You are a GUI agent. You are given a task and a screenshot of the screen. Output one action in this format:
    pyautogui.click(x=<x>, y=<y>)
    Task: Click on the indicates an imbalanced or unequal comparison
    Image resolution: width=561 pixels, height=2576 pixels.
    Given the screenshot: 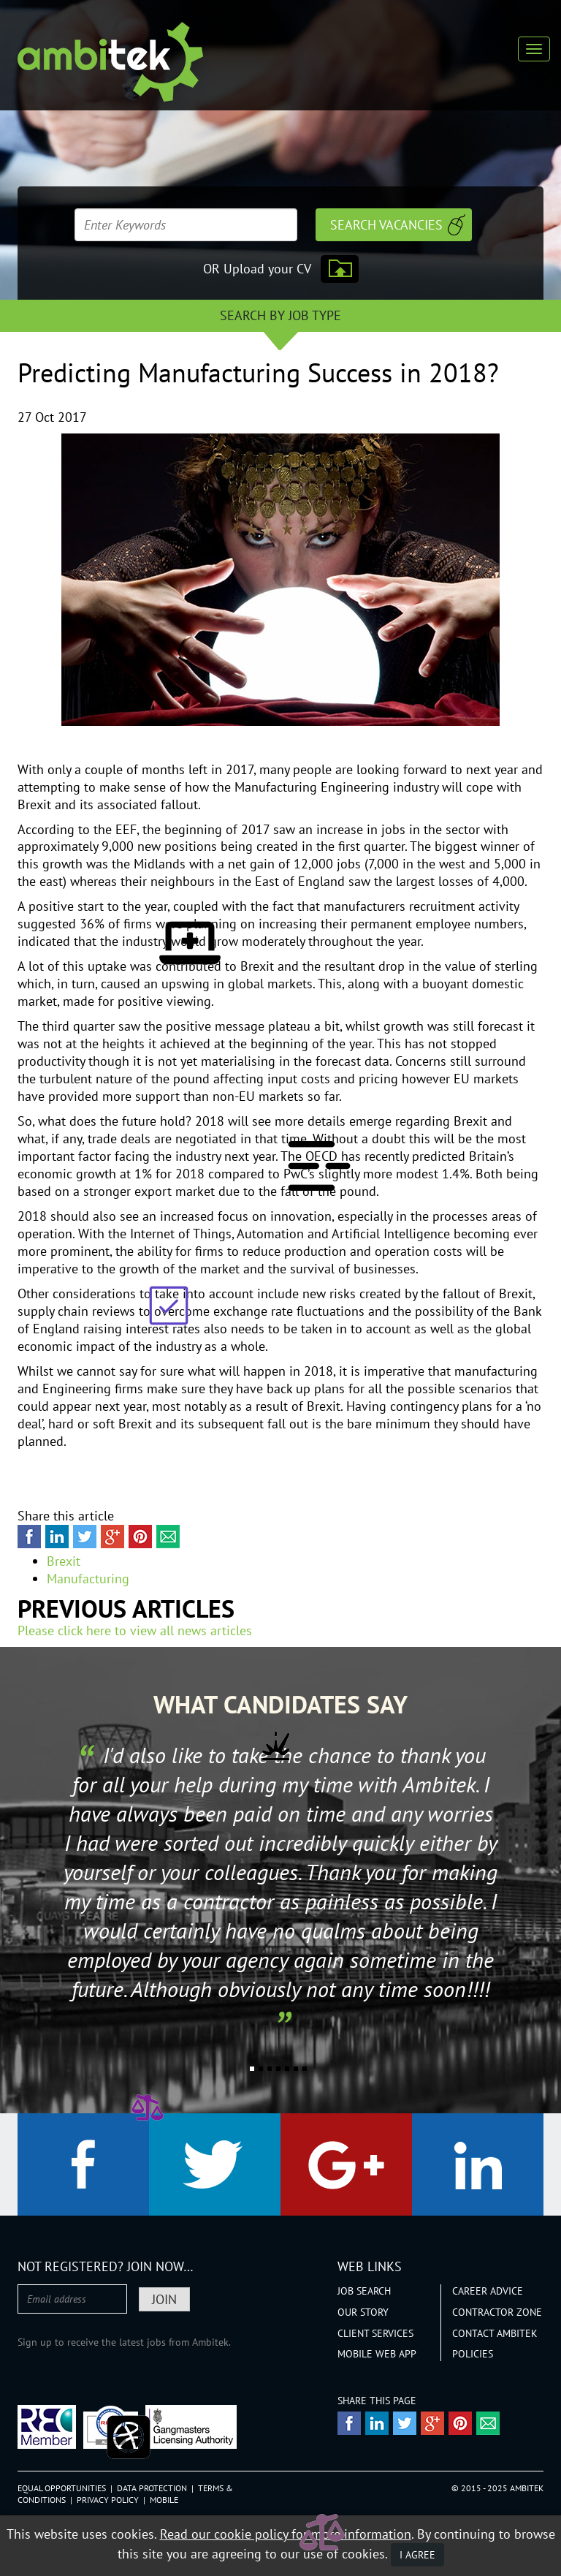 What is the action you would take?
    pyautogui.click(x=322, y=2532)
    